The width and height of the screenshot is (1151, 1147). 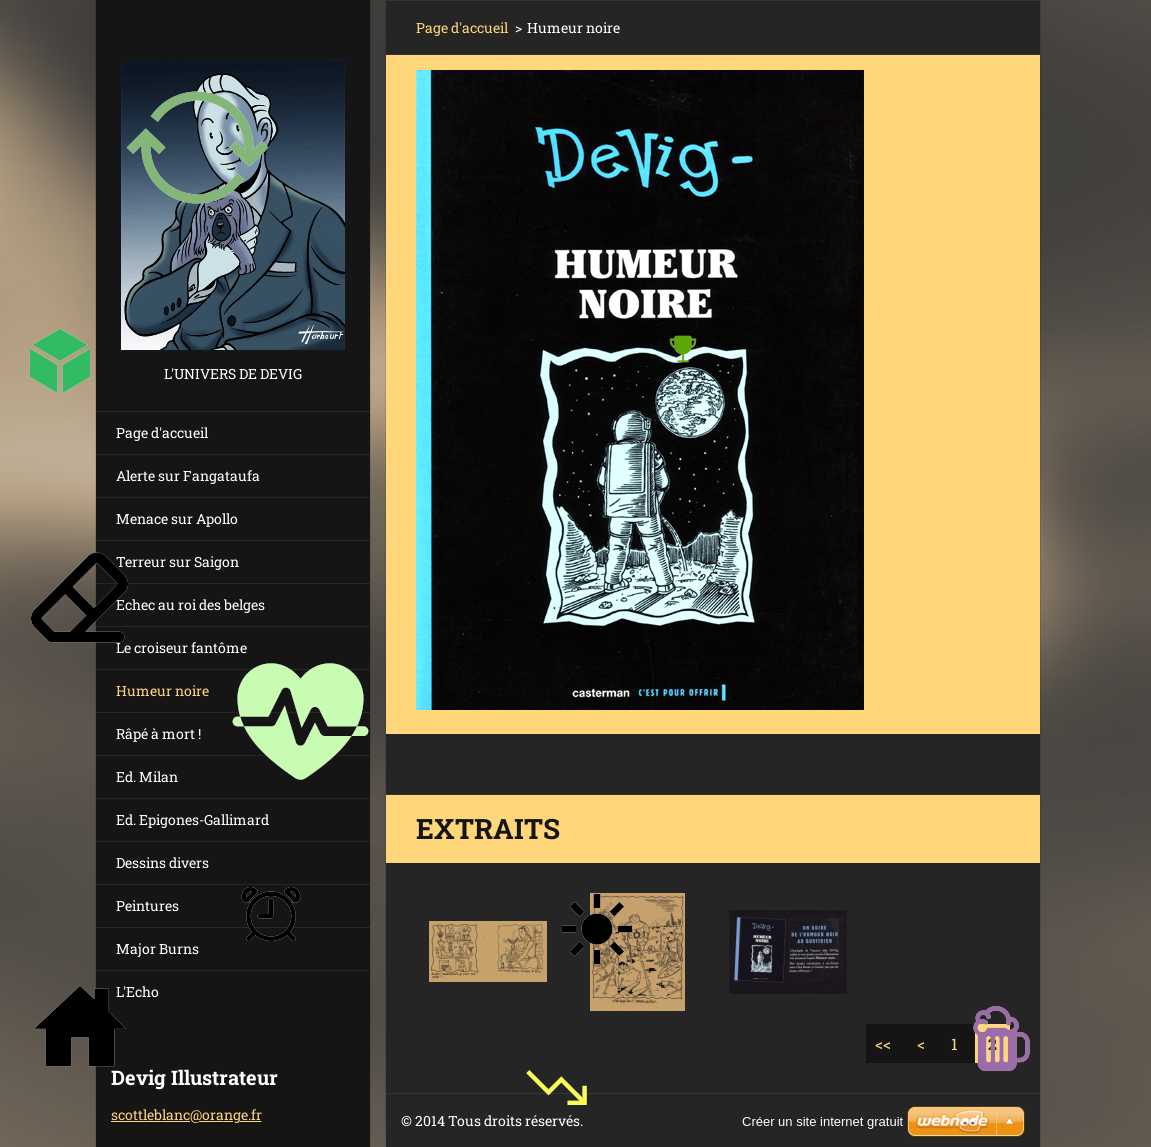 What do you see at coordinates (80, 1026) in the screenshot?
I see `navigate to the home screen` at bounding box center [80, 1026].